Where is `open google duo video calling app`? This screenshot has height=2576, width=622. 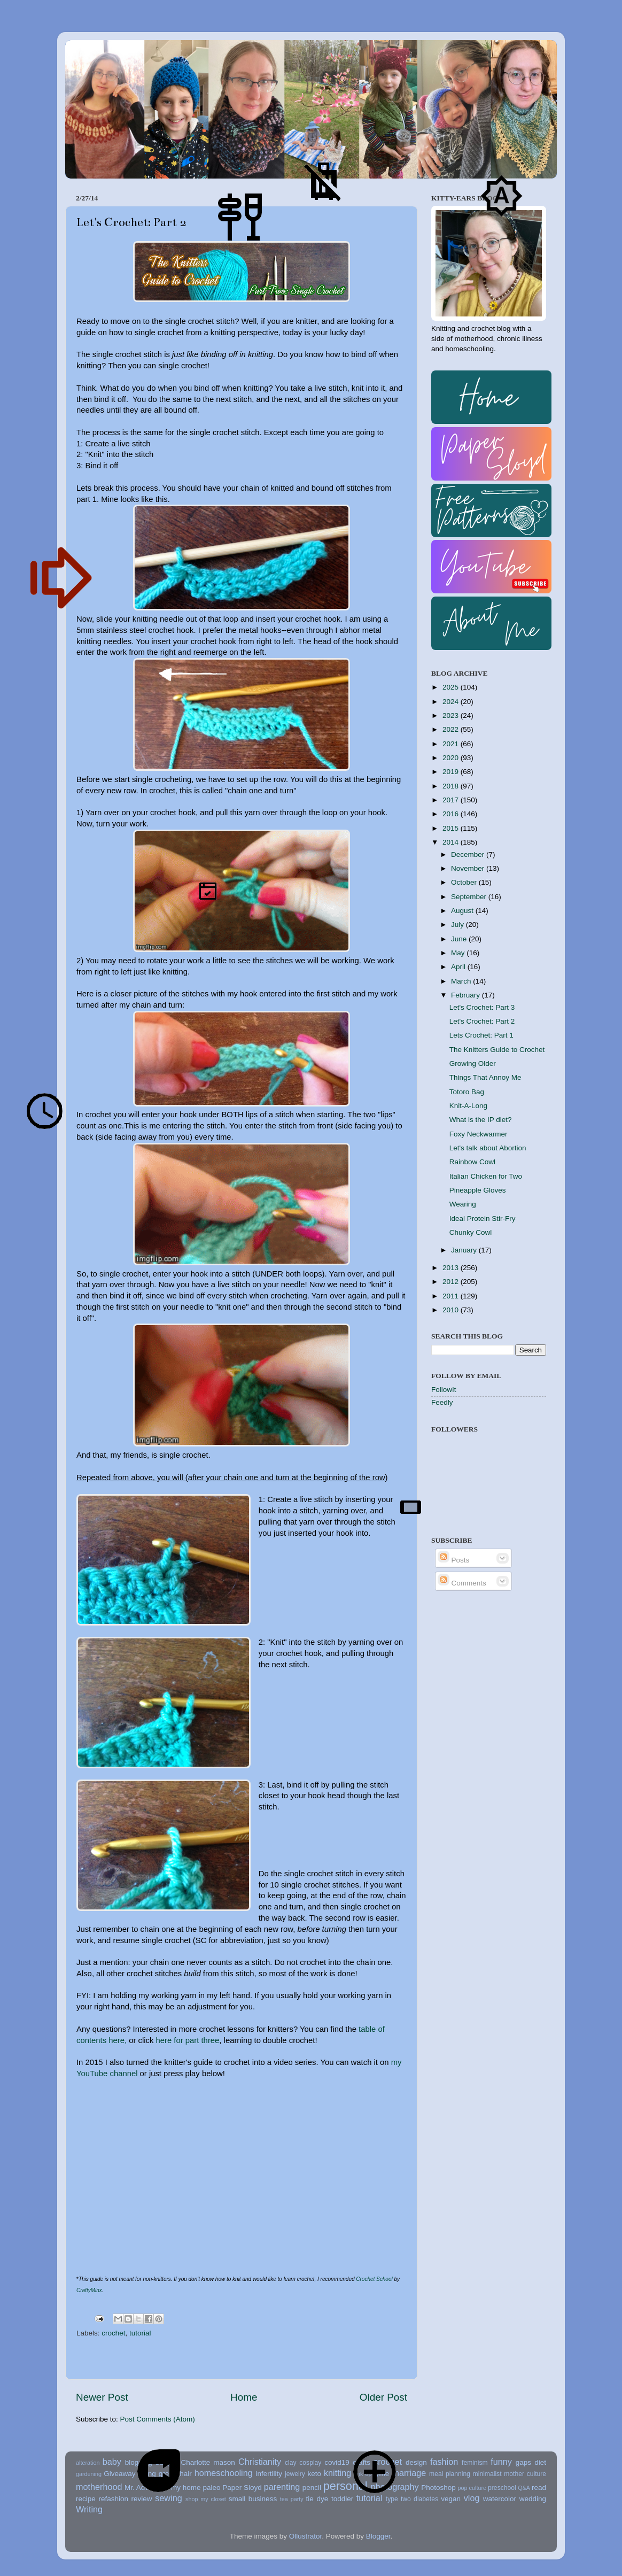 open google duo video calling app is located at coordinates (159, 2471).